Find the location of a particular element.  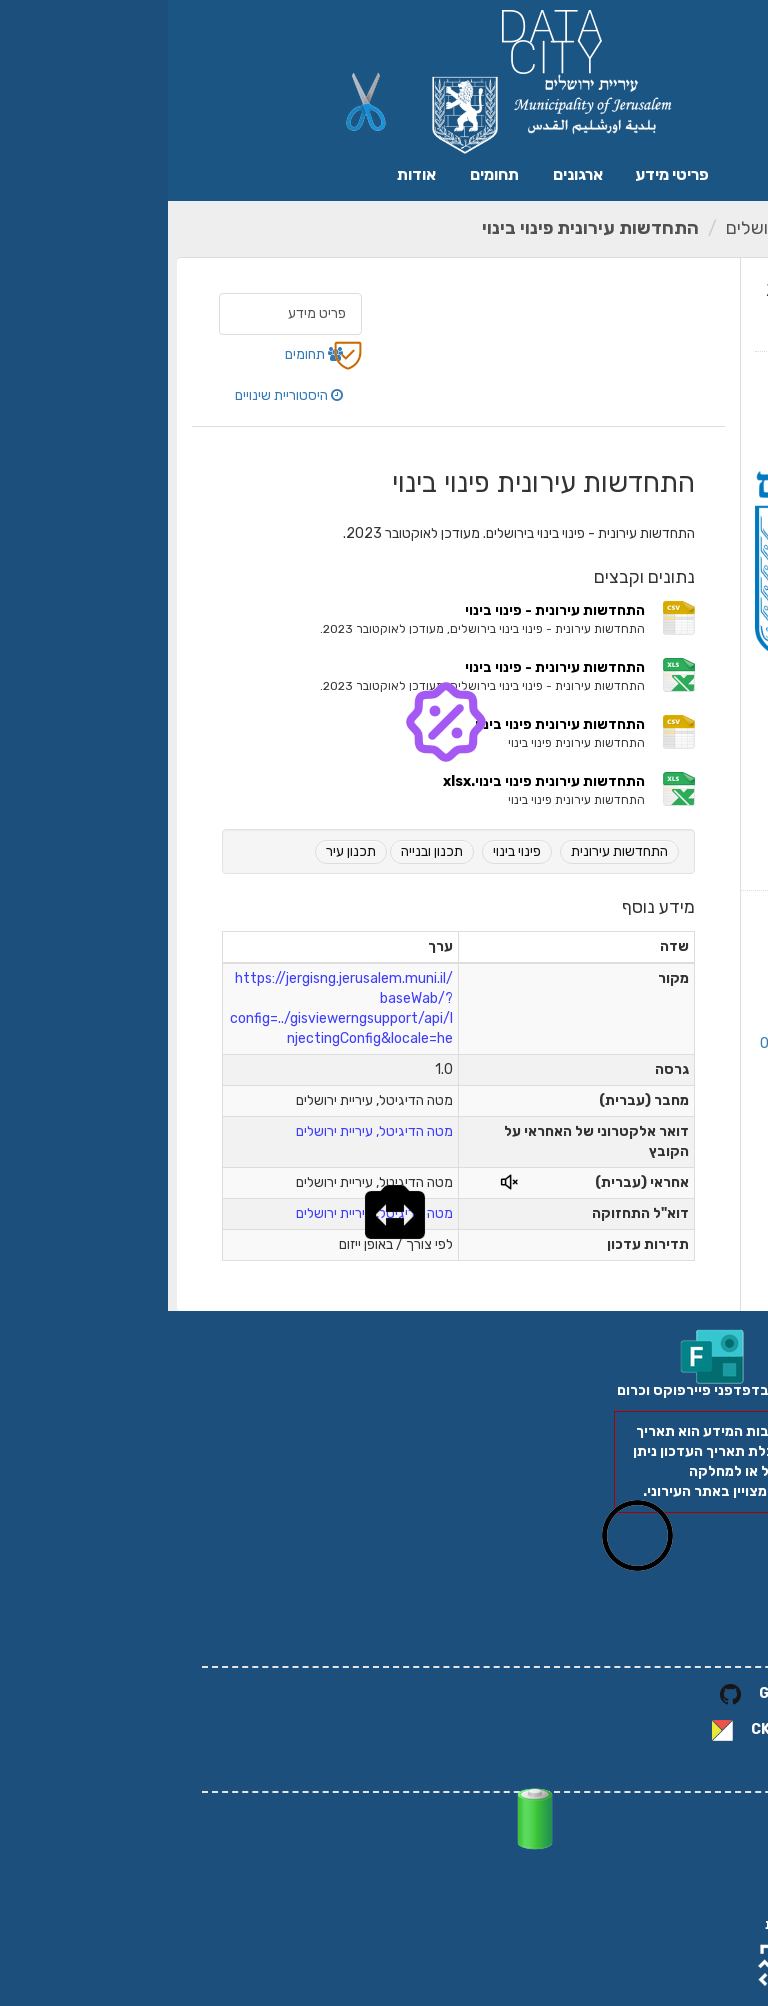

open microsoft forms app is located at coordinates (712, 1357).